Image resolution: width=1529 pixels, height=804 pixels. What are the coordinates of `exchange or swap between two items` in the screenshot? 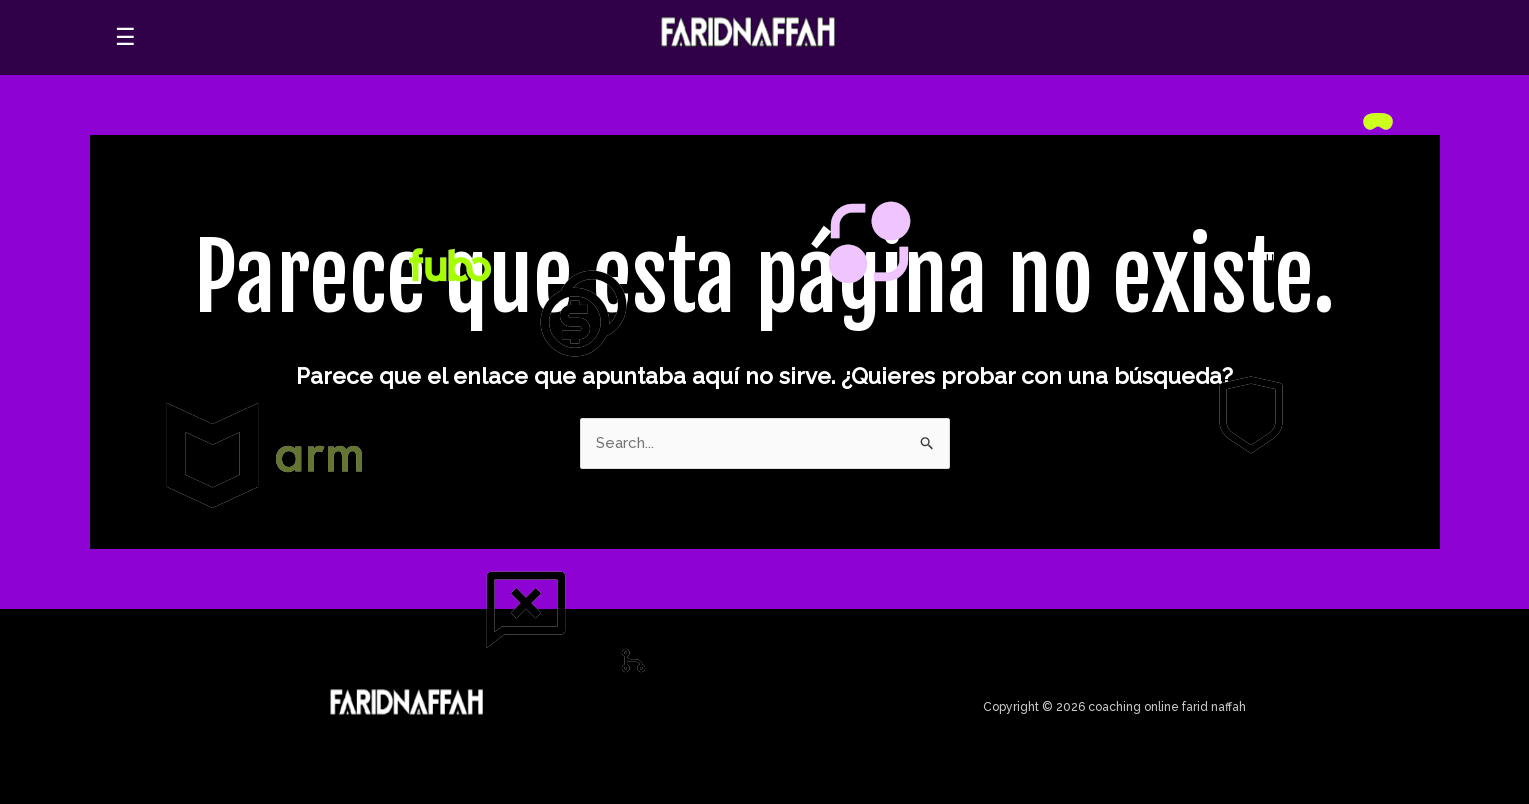 It's located at (869, 242).